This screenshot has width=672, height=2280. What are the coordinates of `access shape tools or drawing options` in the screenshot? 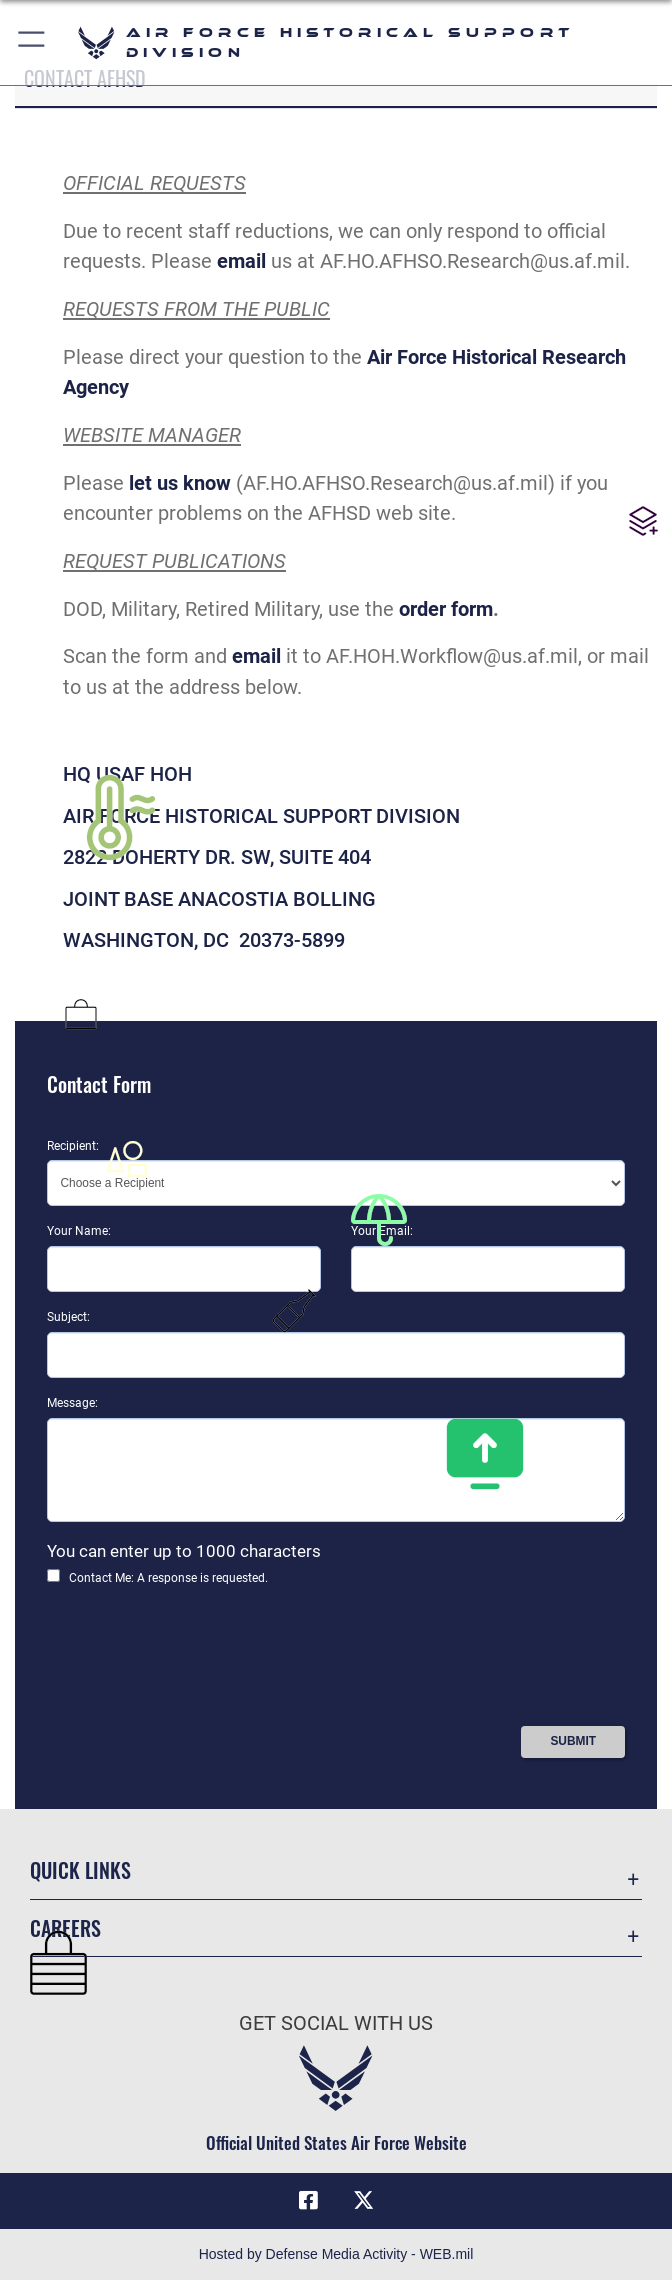 It's located at (127, 1160).